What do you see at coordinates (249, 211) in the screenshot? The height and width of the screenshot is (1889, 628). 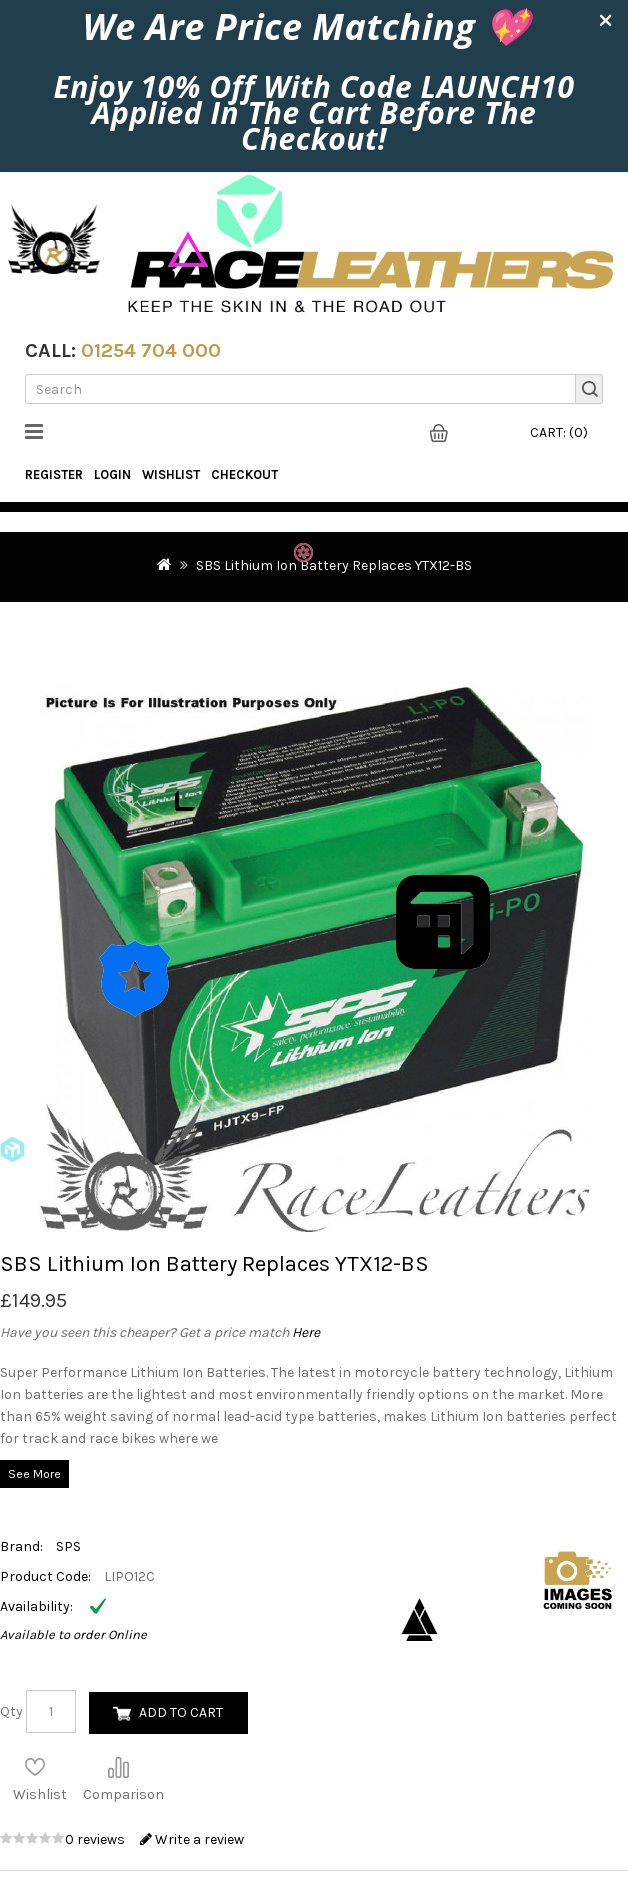 I see `nucleo icon library logo` at bounding box center [249, 211].